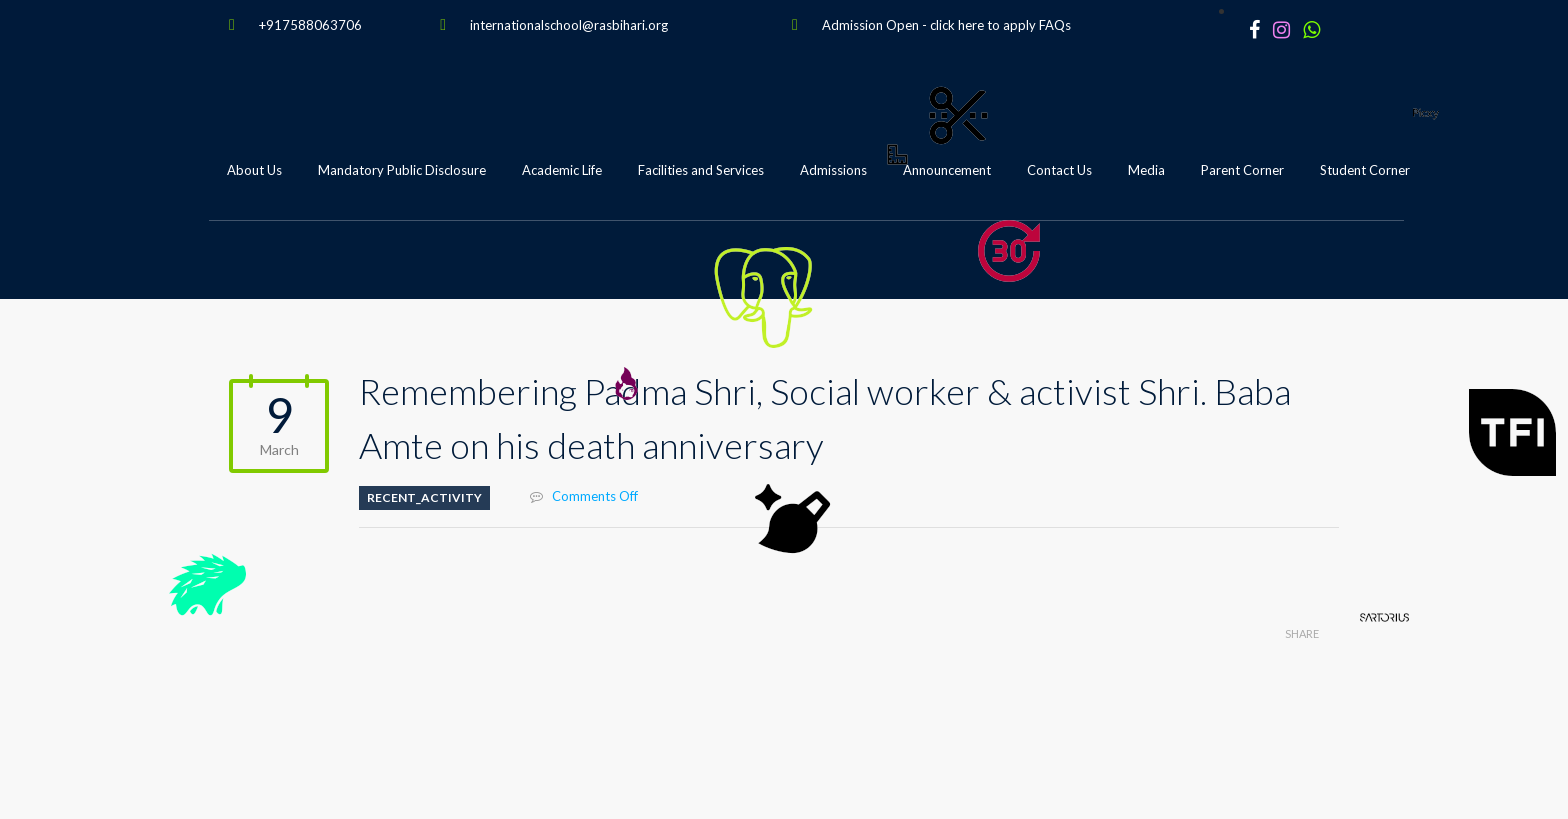 The height and width of the screenshot is (819, 1568). What do you see at coordinates (207, 584) in the screenshot?
I see `percy visual testing platform logo` at bounding box center [207, 584].